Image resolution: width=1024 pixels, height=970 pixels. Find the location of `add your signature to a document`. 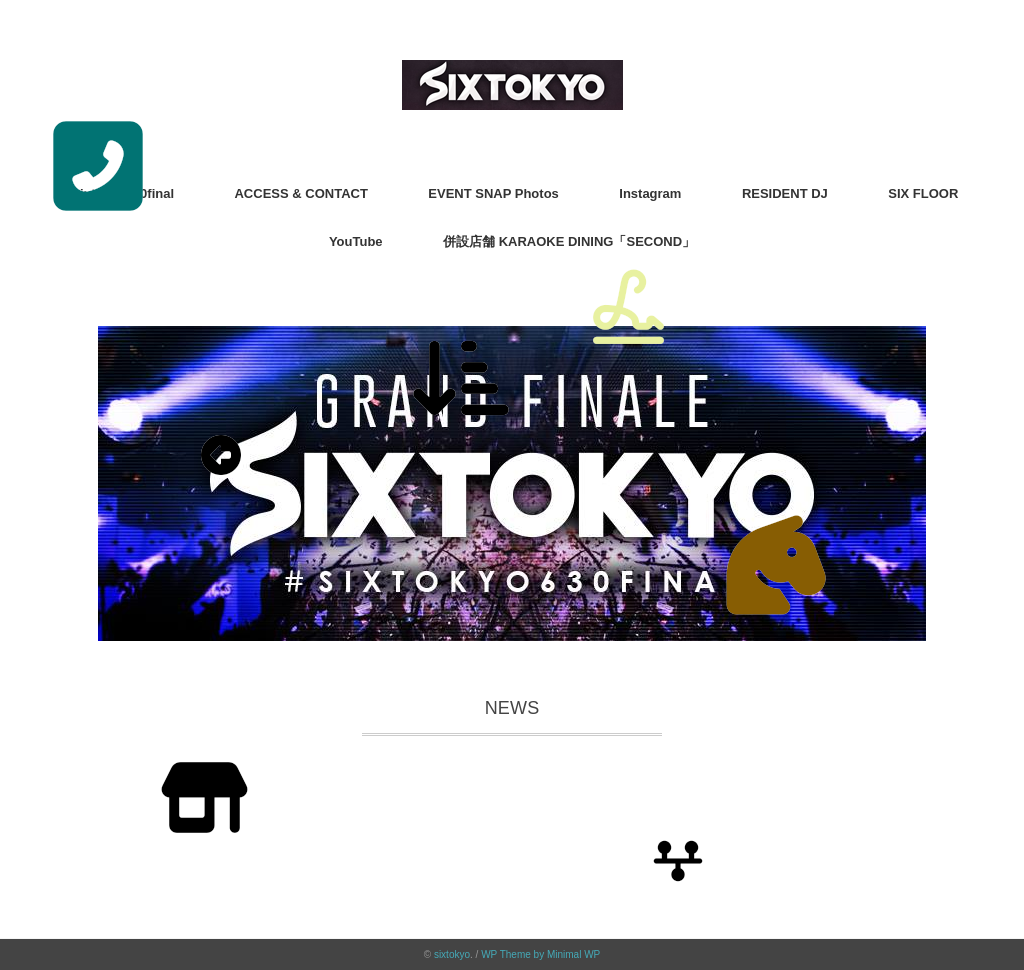

add your signature to a document is located at coordinates (628, 308).